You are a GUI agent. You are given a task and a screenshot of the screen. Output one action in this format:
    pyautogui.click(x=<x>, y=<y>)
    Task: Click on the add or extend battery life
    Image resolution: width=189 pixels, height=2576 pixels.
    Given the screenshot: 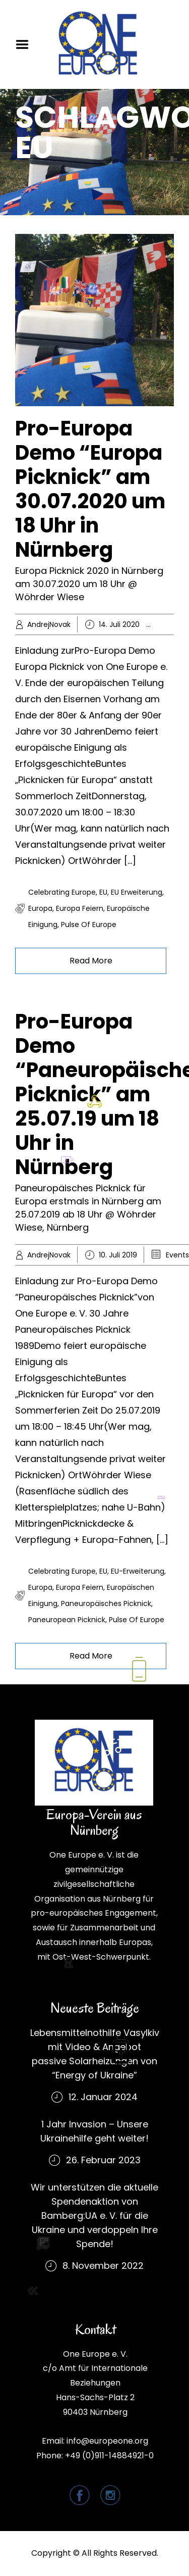 What is the action you would take?
    pyautogui.click(x=121, y=2050)
    